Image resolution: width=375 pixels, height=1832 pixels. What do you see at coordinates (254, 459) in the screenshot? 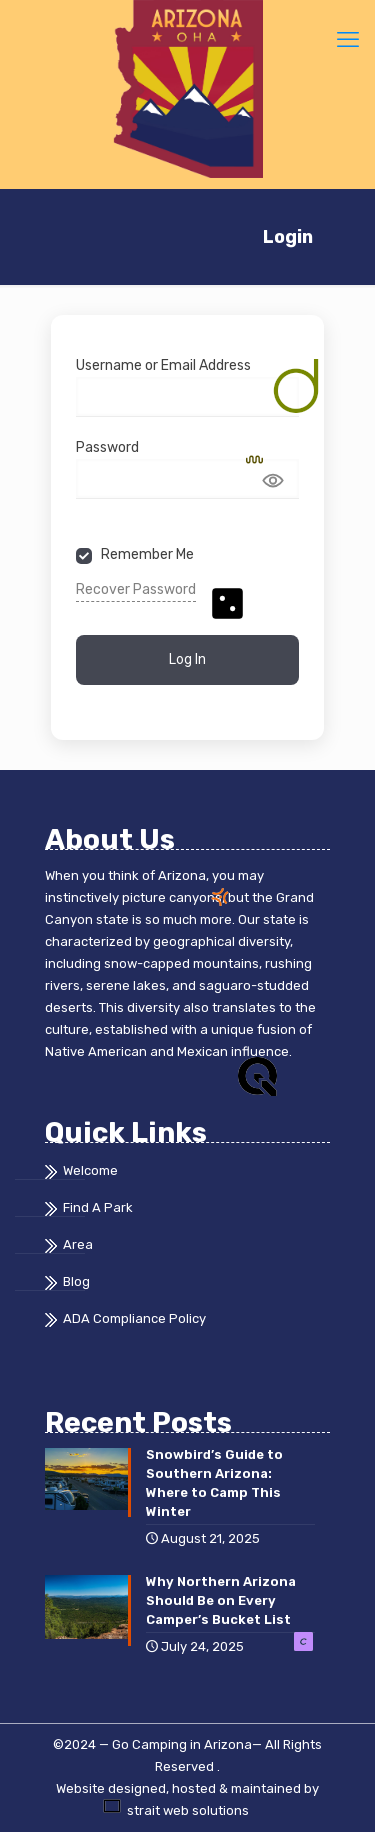
I see `visit kununu employer review platform` at bounding box center [254, 459].